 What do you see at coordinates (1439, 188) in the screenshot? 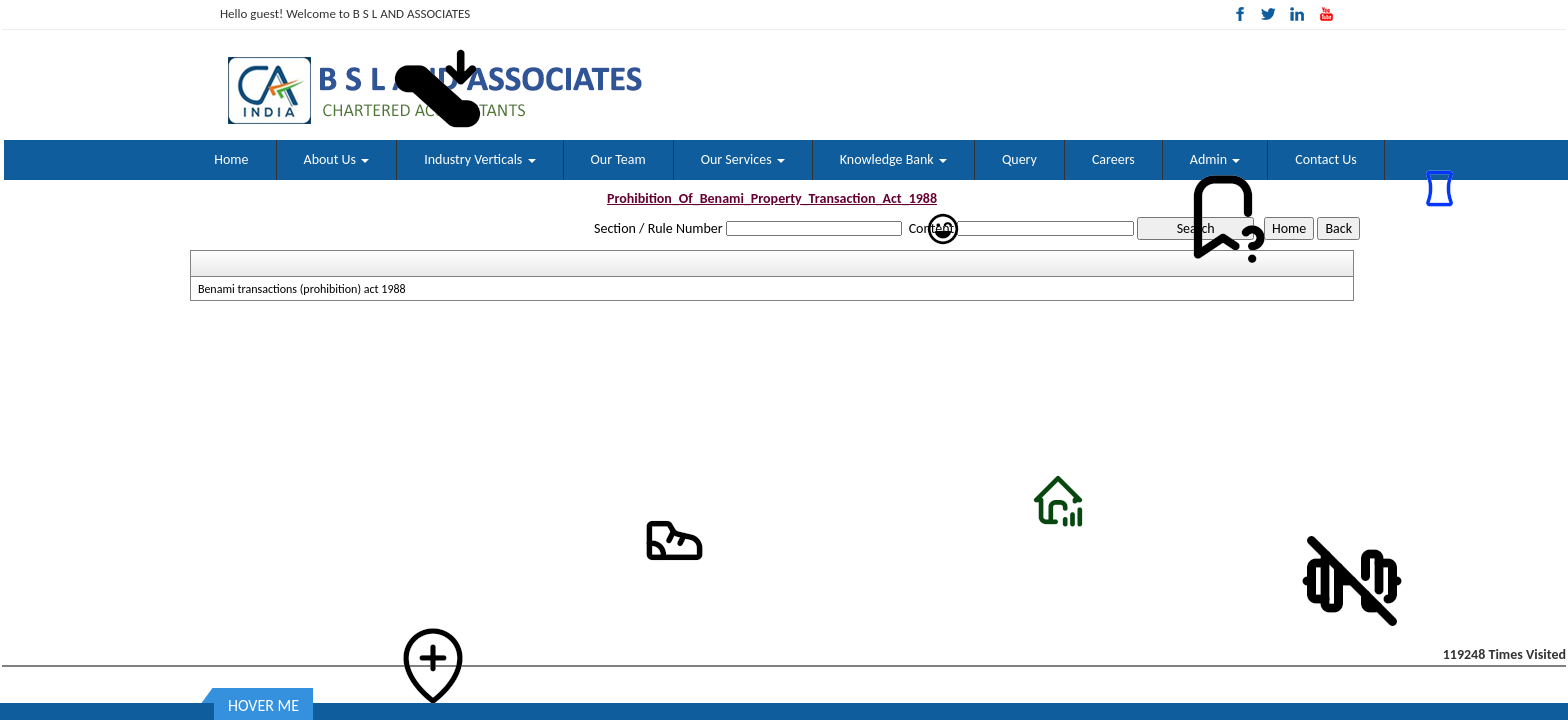
I see `switch to vertical panorama mode` at bounding box center [1439, 188].